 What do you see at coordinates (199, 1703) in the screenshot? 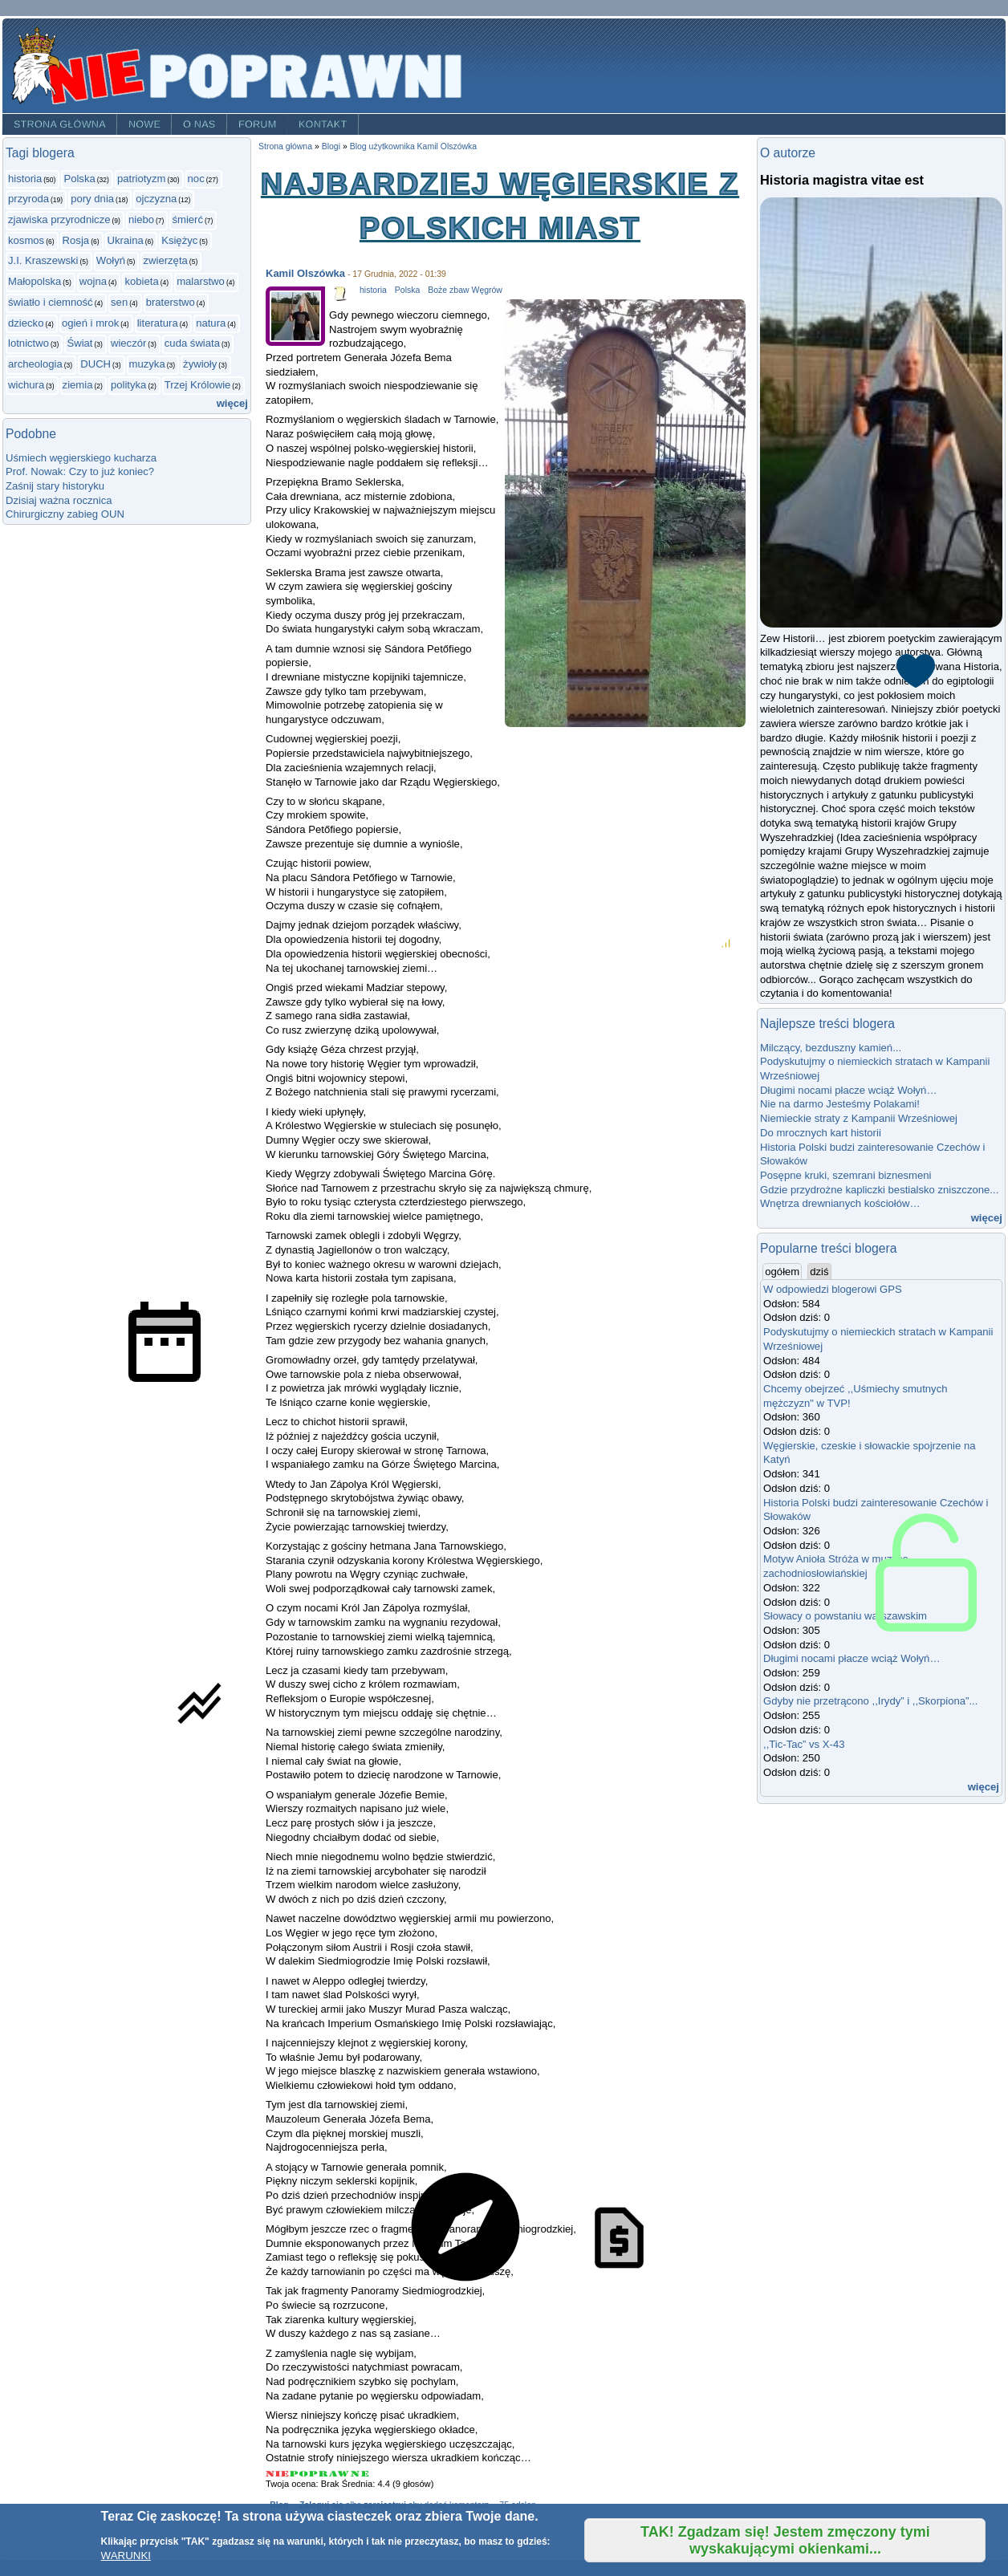
I see `view stacked line chart data` at bounding box center [199, 1703].